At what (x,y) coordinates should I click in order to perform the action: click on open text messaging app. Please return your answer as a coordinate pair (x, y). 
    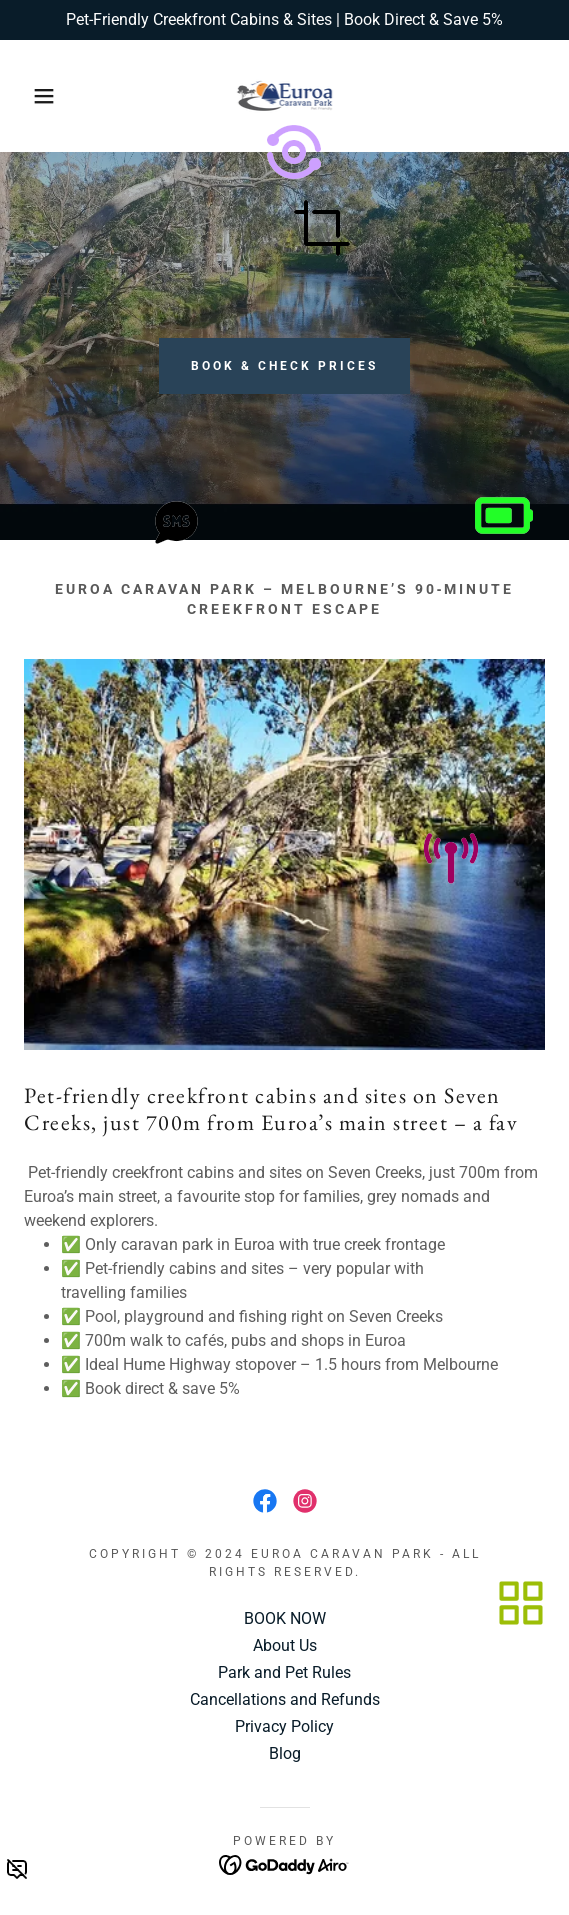
    Looking at the image, I should click on (176, 522).